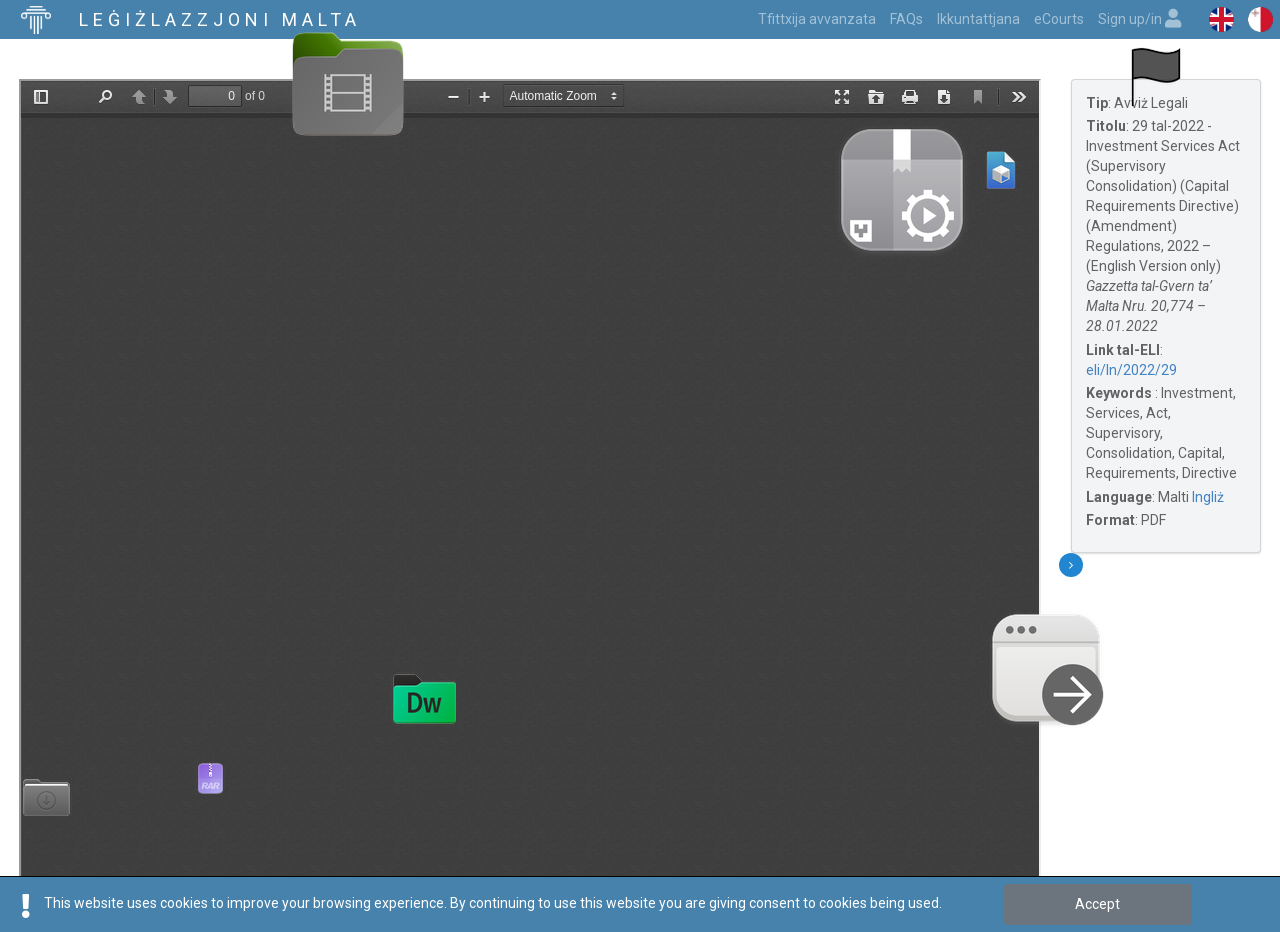 This screenshot has width=1280, height=932. Describe the element at coordinates (1156, 77) in the screenshot. I see `view flagged emails` at that location.